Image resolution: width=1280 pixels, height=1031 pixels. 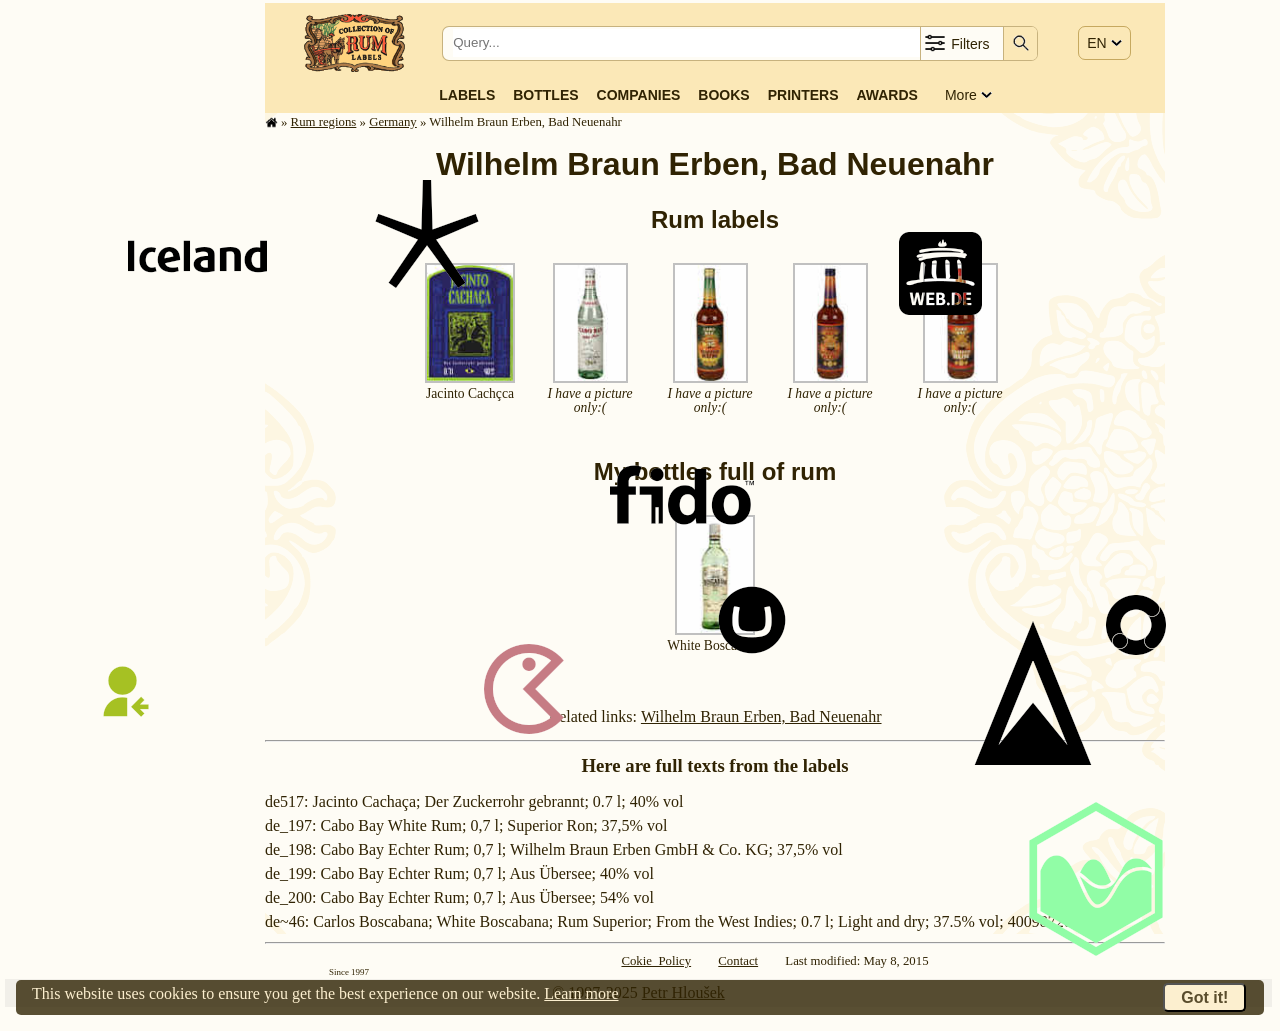 I want to click on google marketing platform logo, so click(x=1136, y=625).